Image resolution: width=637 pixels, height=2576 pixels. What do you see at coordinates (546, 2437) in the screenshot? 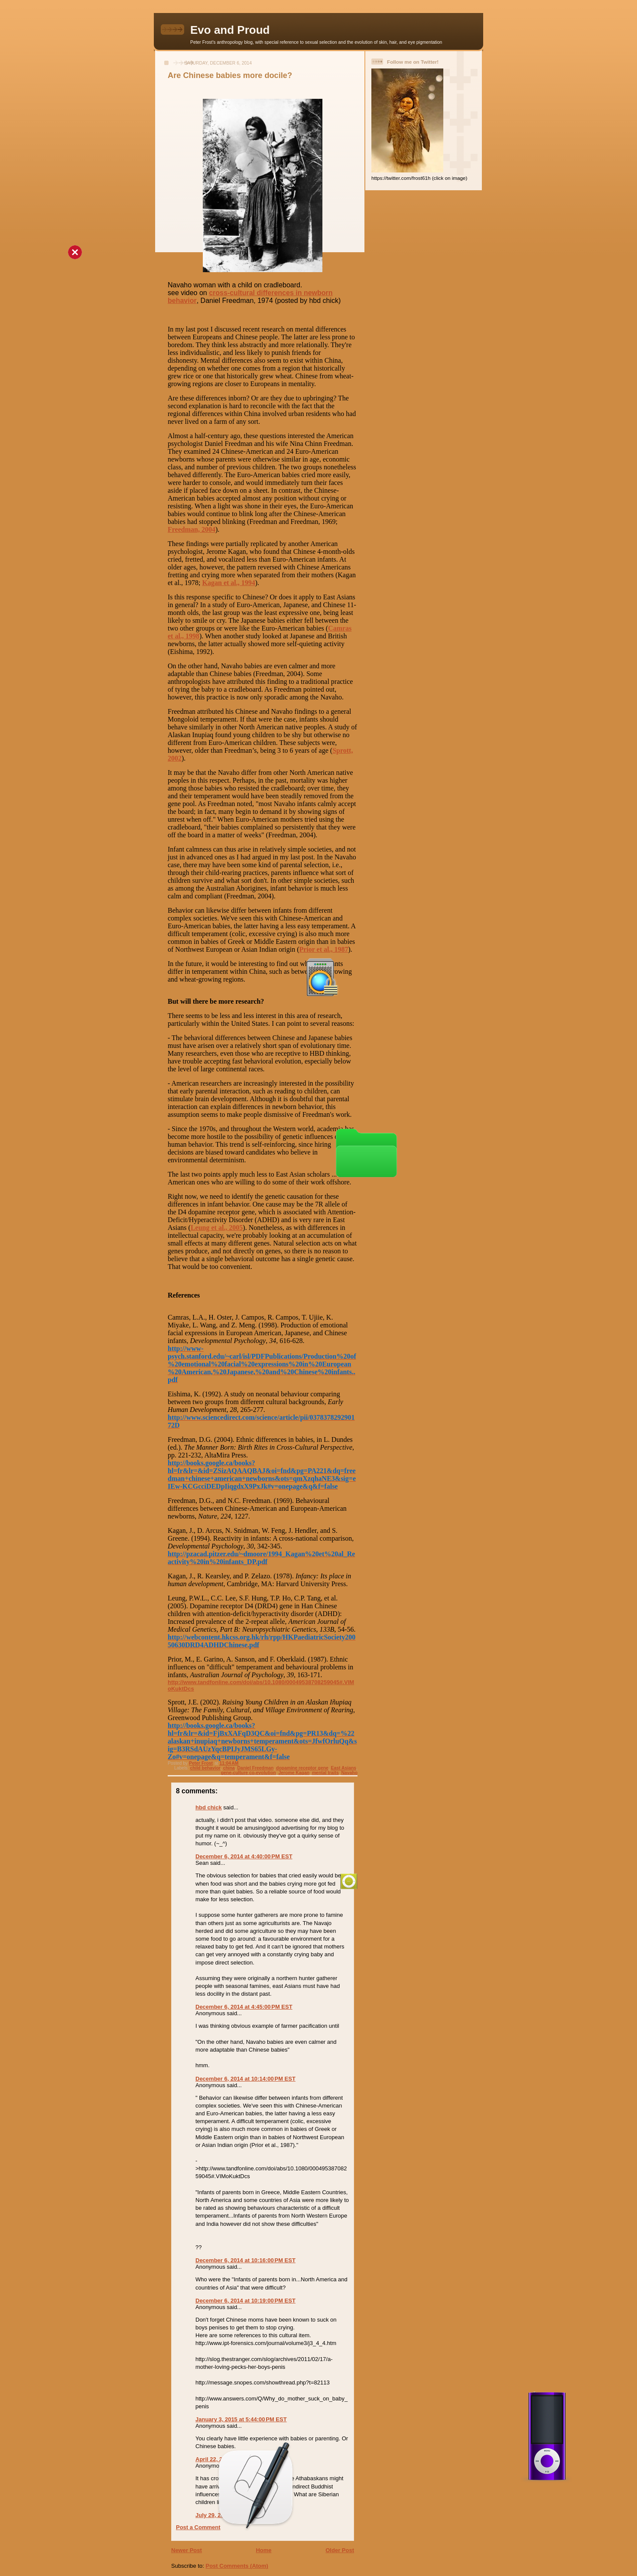
I see `indicates a connected iPod nano device` at bounding box center [546, 2437].